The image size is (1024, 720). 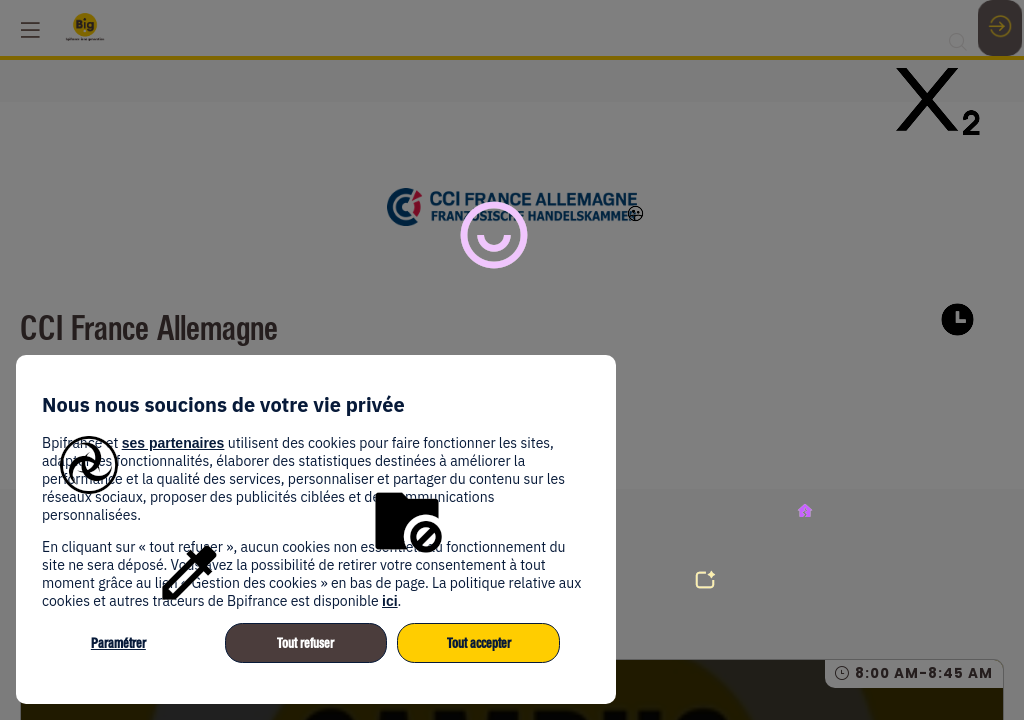 I want to click on view group members or team roster, so click(x=635, y=213).